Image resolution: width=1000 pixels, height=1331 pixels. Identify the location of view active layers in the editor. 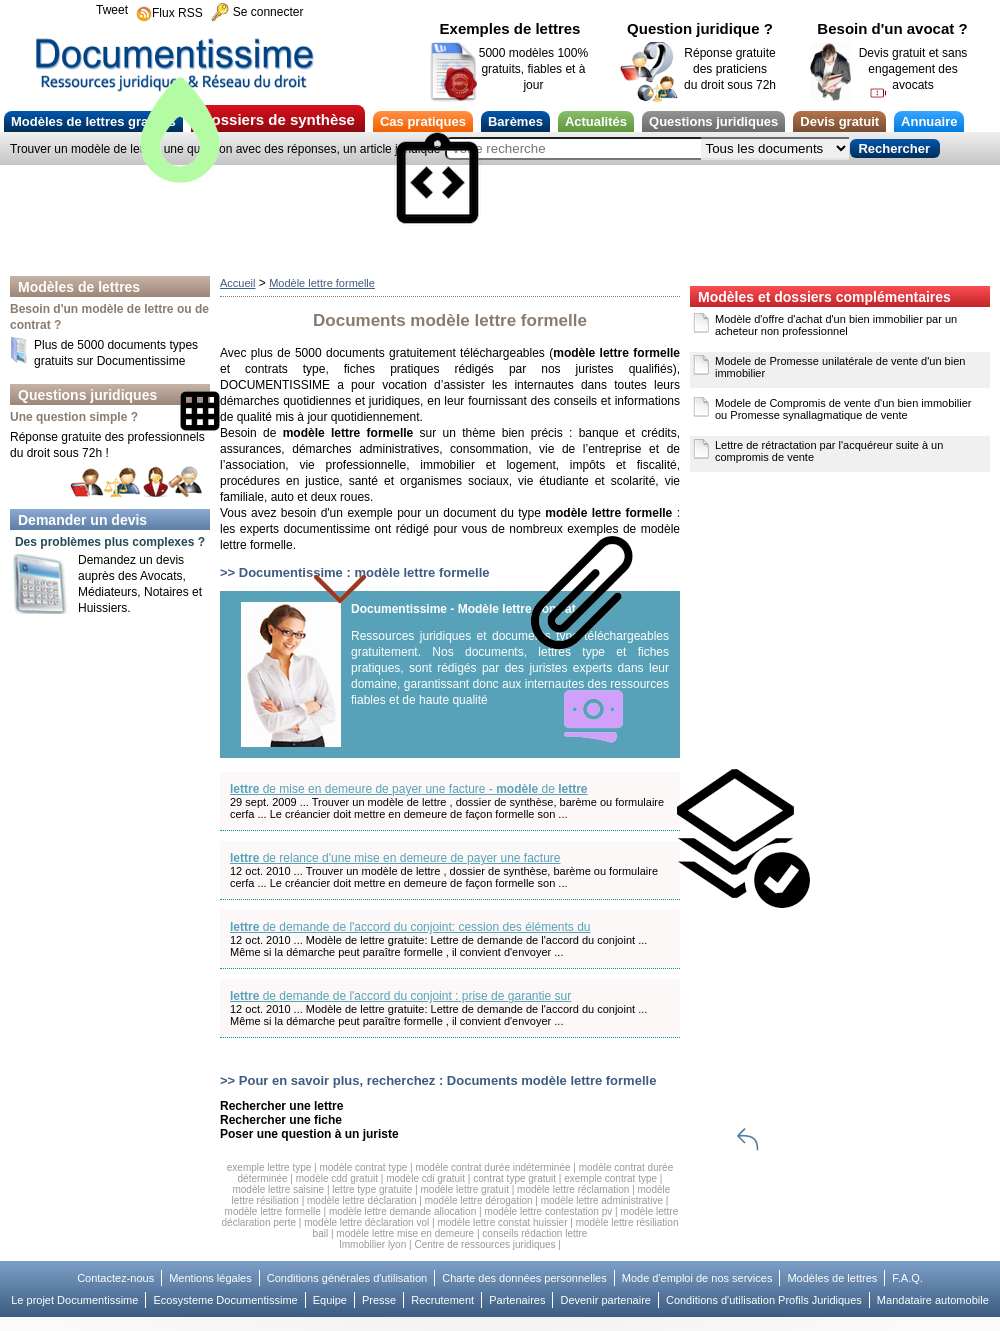
(735, 833).